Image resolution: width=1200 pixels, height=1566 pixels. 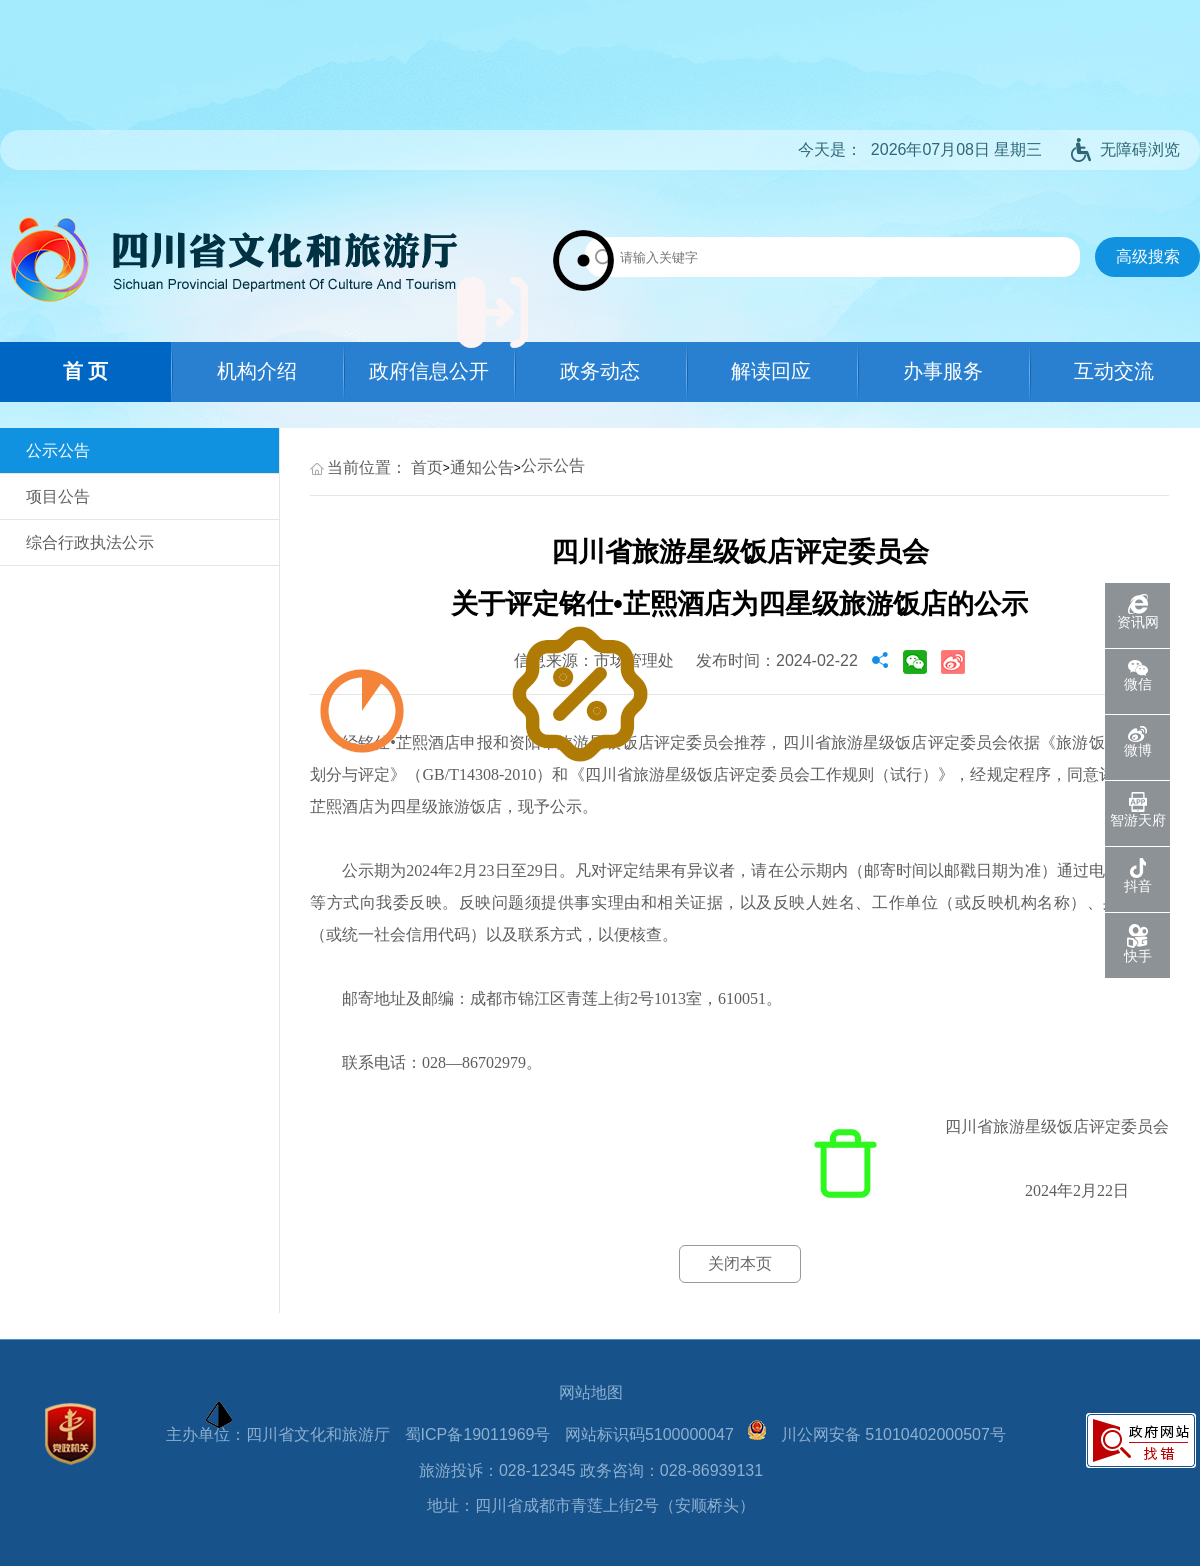 What do you see at coordinates (583, 260) in the screenshot?
I see `select or mark an item as active` at bounding box center [583, 260].